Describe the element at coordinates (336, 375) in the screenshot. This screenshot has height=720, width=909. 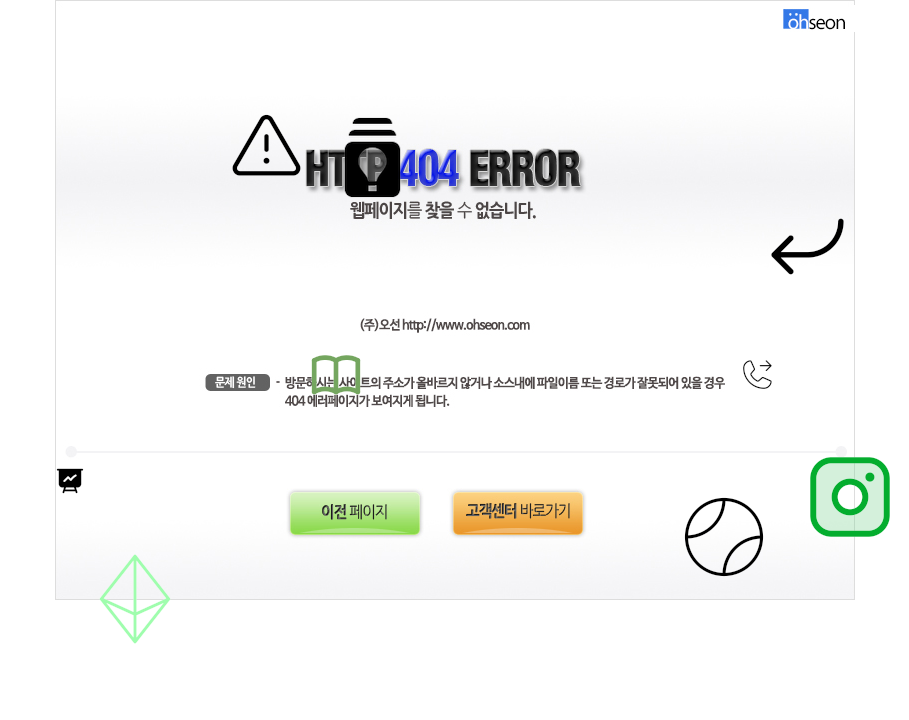
I see `open library or reading list` at that location.